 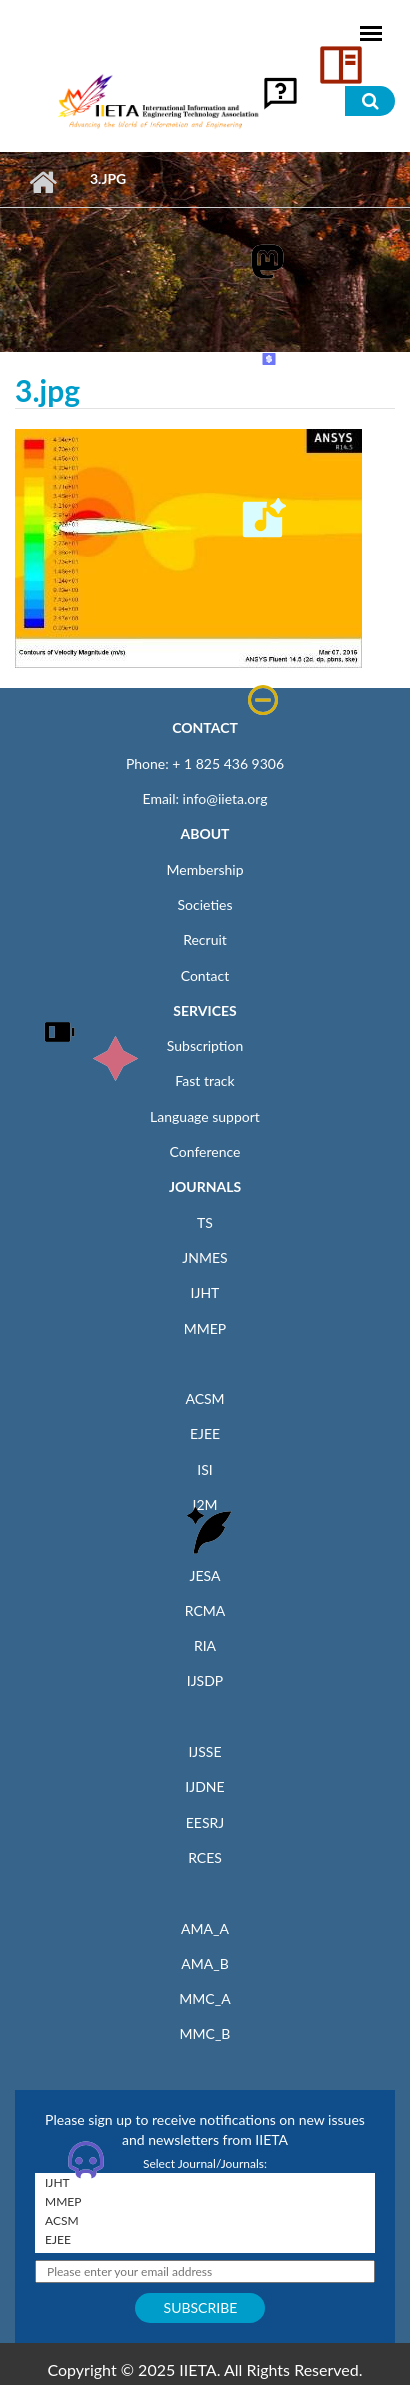 What do you see at coordinates (263, 700) in the screenshot?
I see `remove item from list or selection` at bounding box center [263, 700].